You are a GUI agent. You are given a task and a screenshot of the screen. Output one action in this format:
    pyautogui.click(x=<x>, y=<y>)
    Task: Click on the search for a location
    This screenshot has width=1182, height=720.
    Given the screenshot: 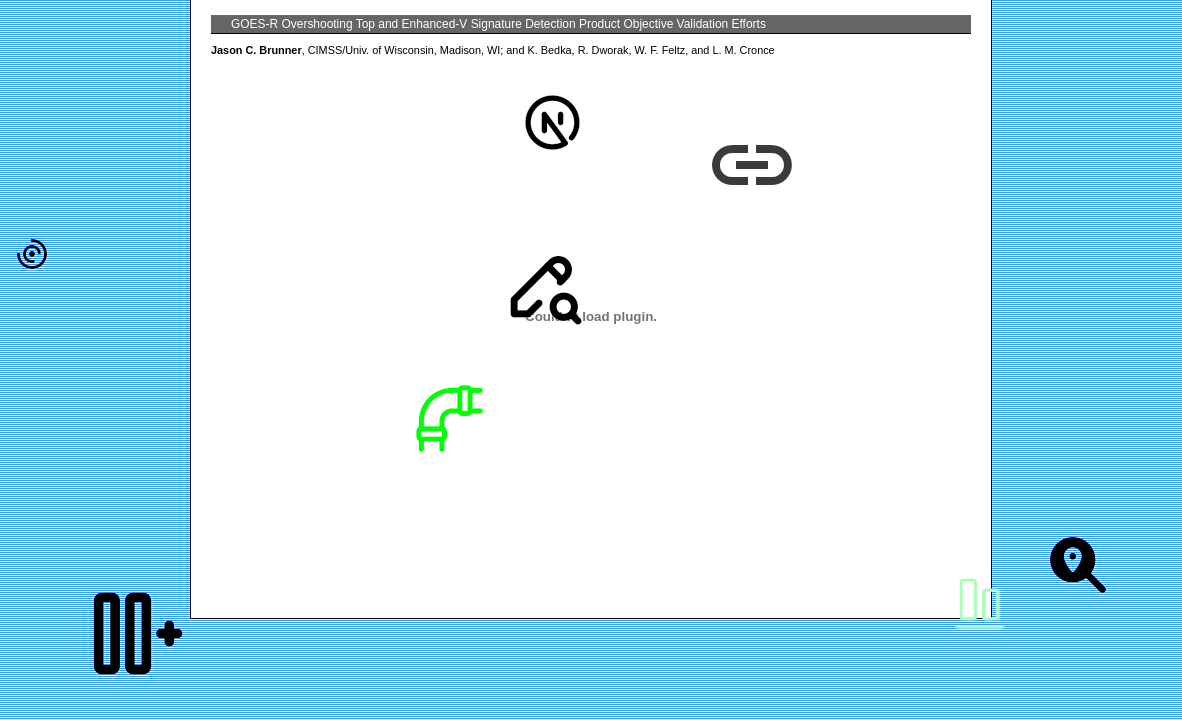 What is the action you would take?
    pyautogui.click(x=1078, y=565)
    